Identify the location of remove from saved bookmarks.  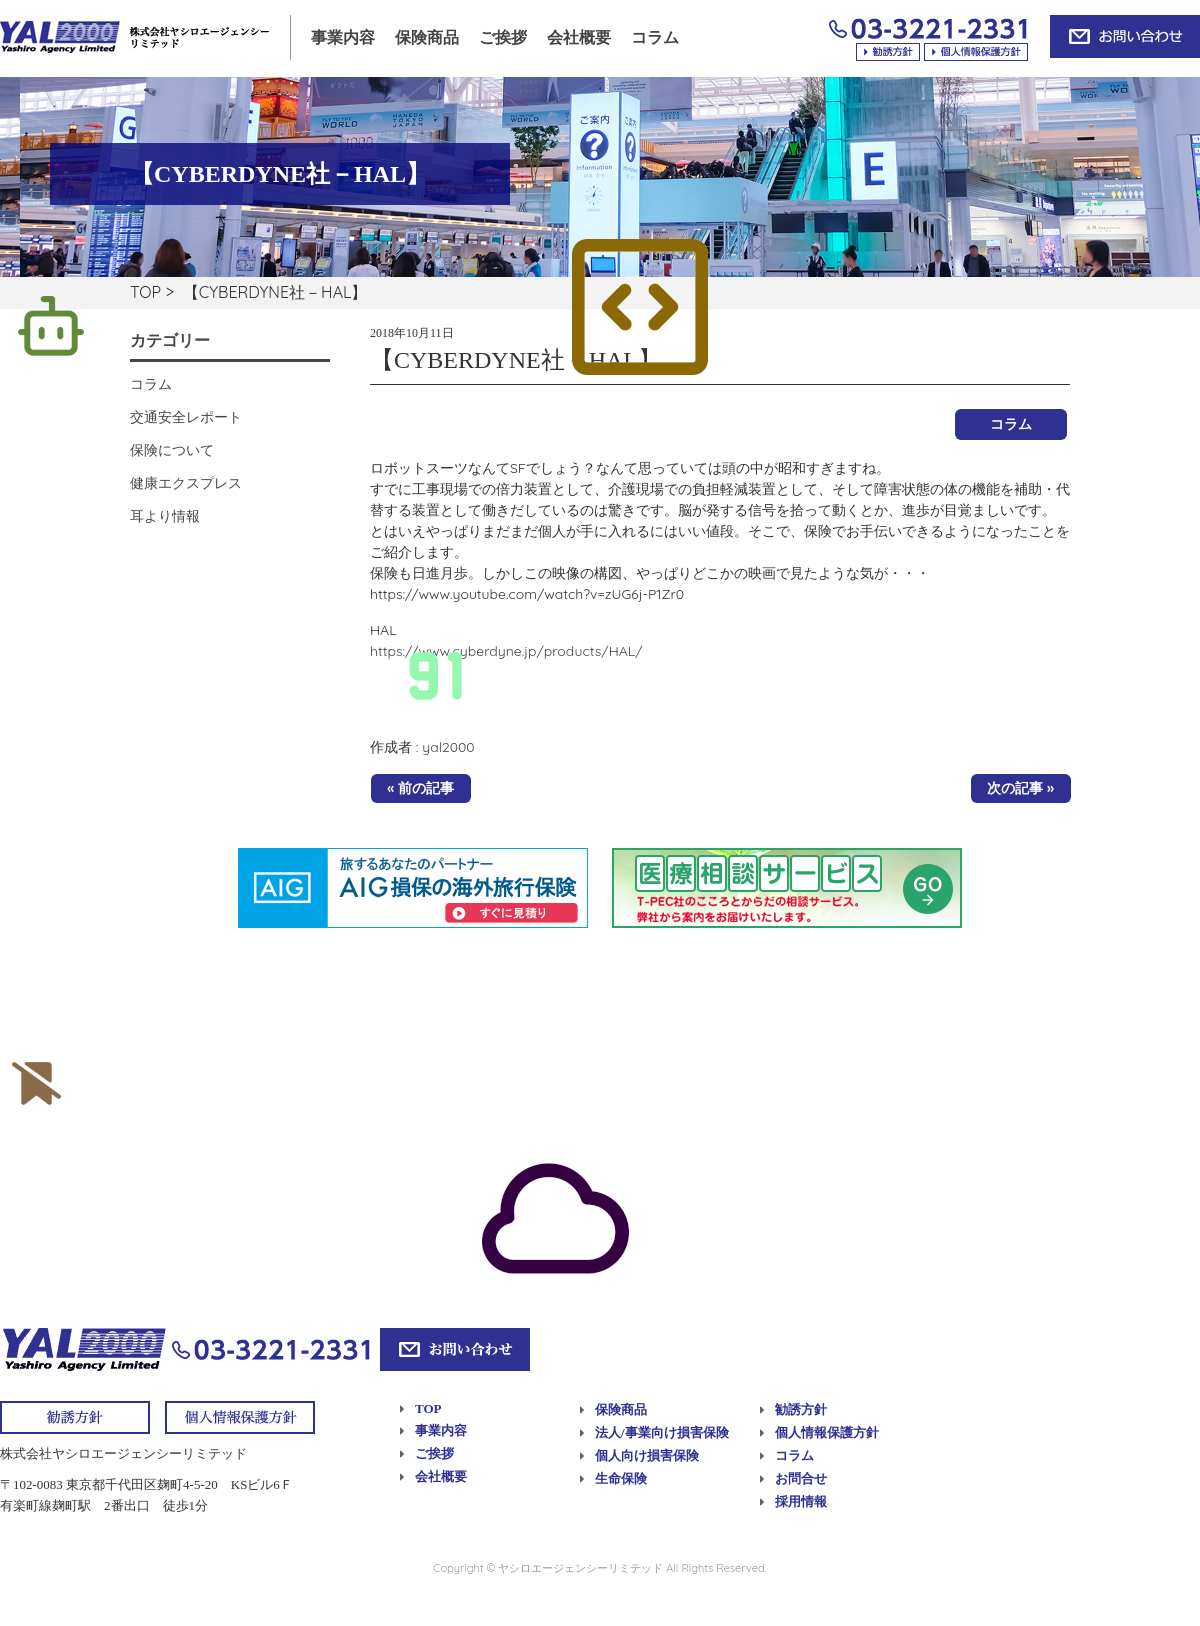
(36, 1083).